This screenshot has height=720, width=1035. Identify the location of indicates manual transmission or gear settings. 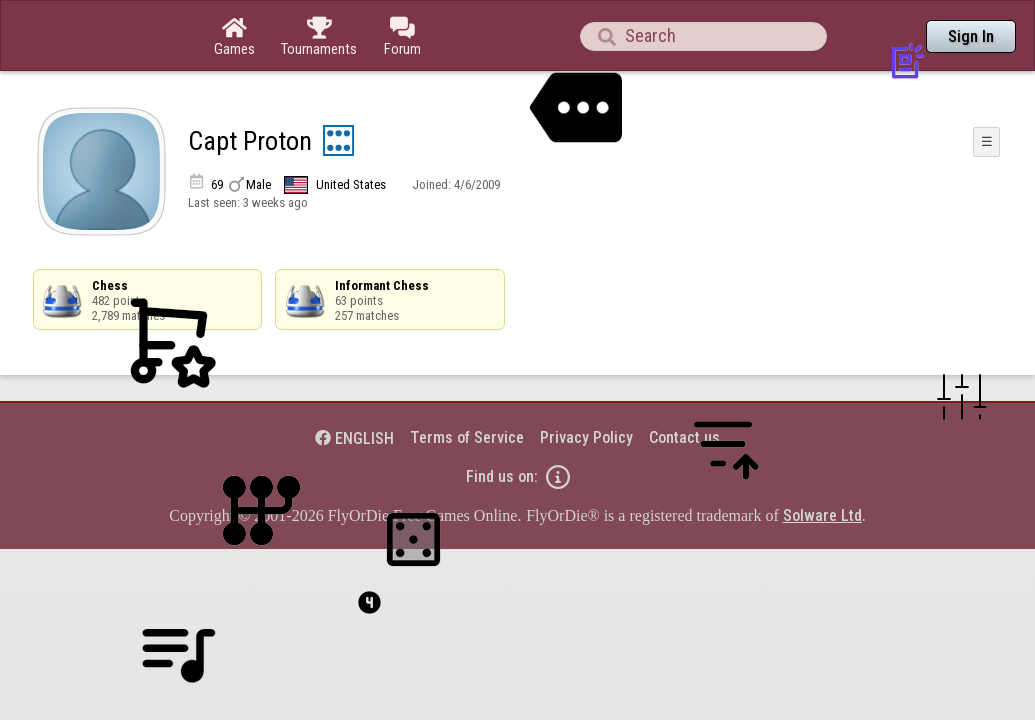
(261, 510).